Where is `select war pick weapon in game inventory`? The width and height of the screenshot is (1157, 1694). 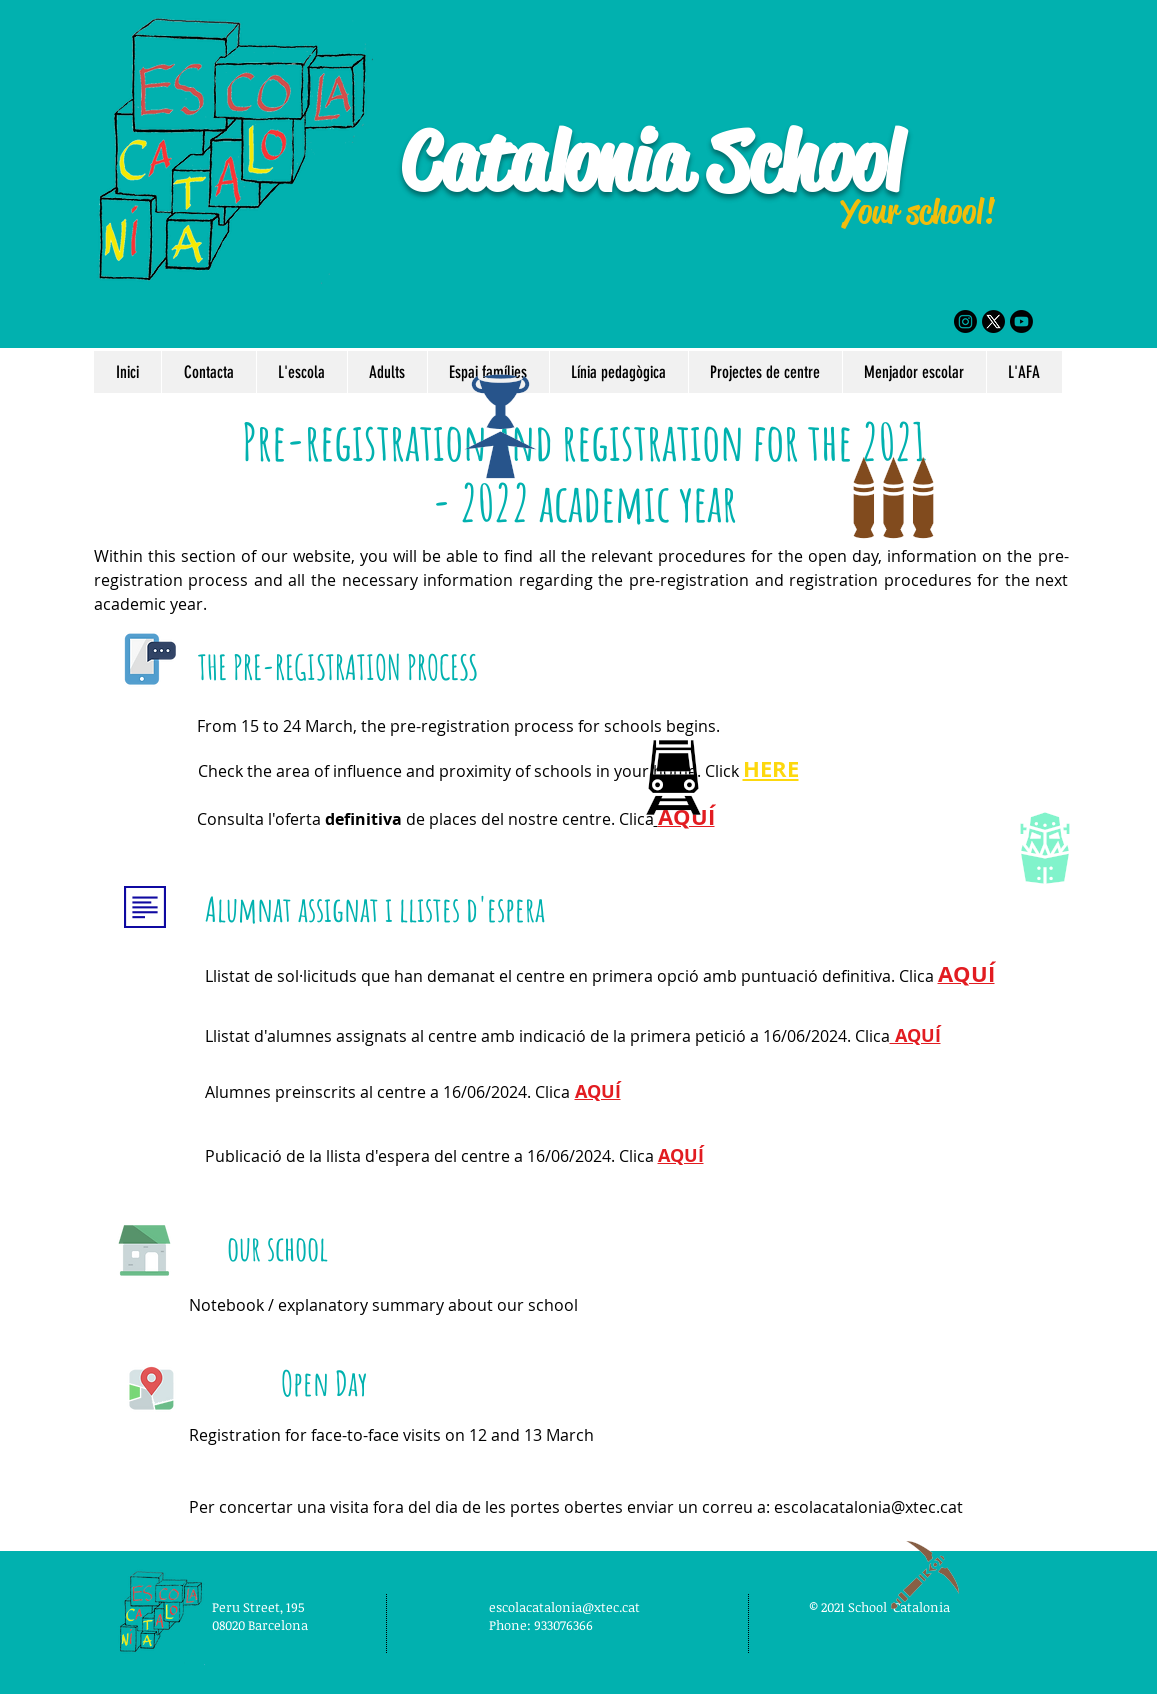 select war pick weapon in game inventory is located at coordinates (925, 1575).